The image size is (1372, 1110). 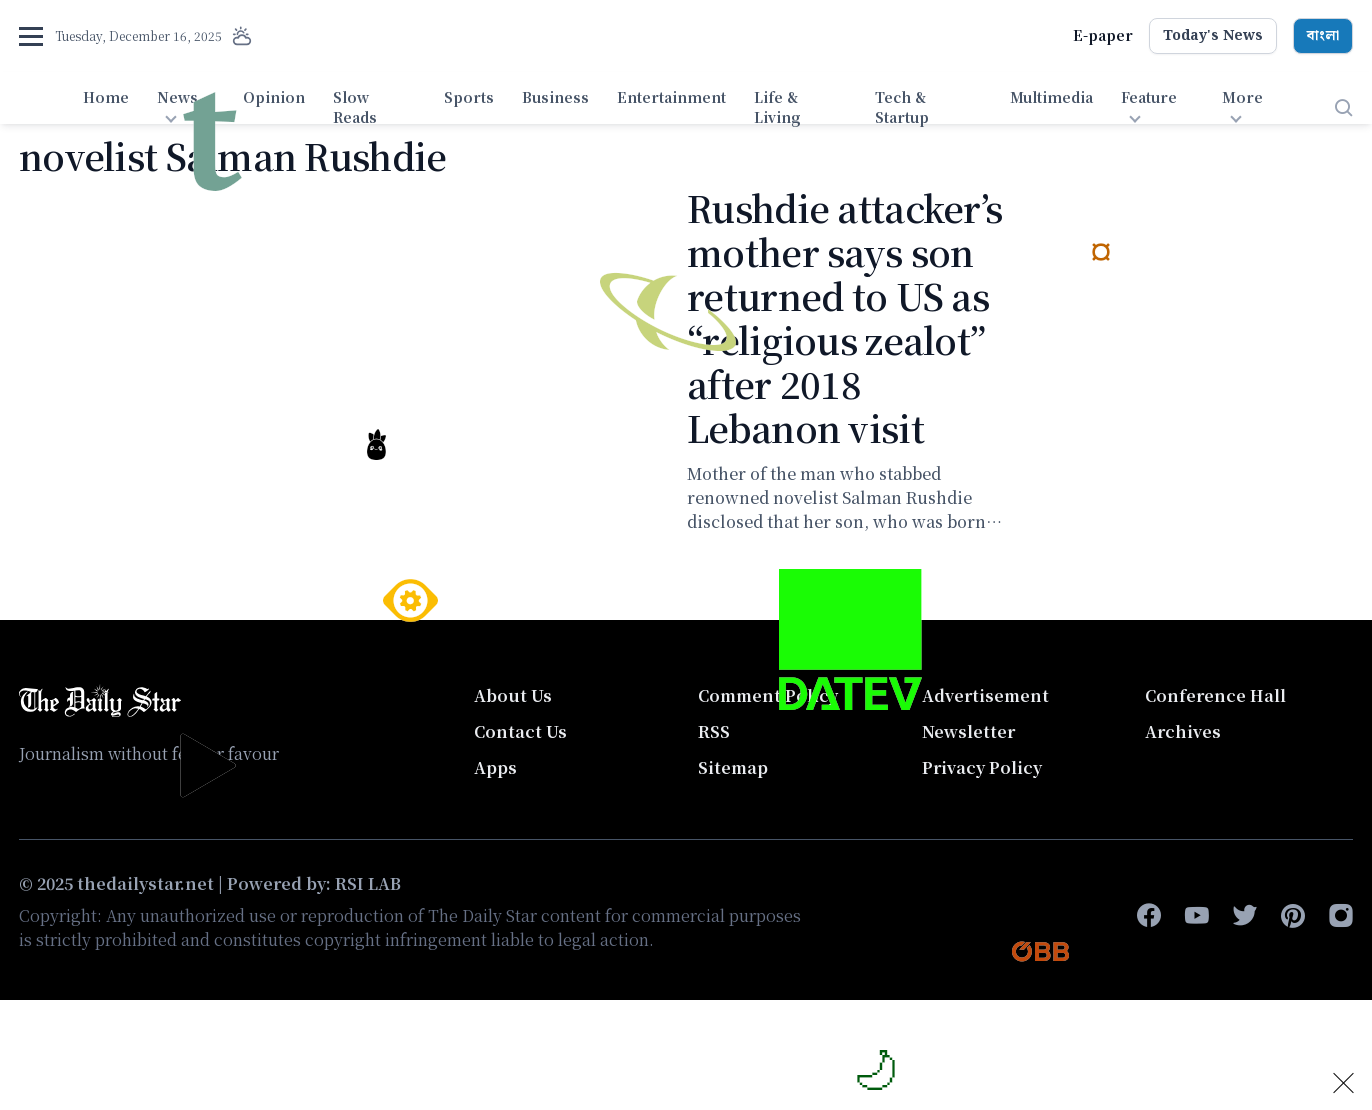 What do you see at coordinates (376, 444) in the screenshot?
I see `pinia state management library logo` at bounding box center [376, 444].